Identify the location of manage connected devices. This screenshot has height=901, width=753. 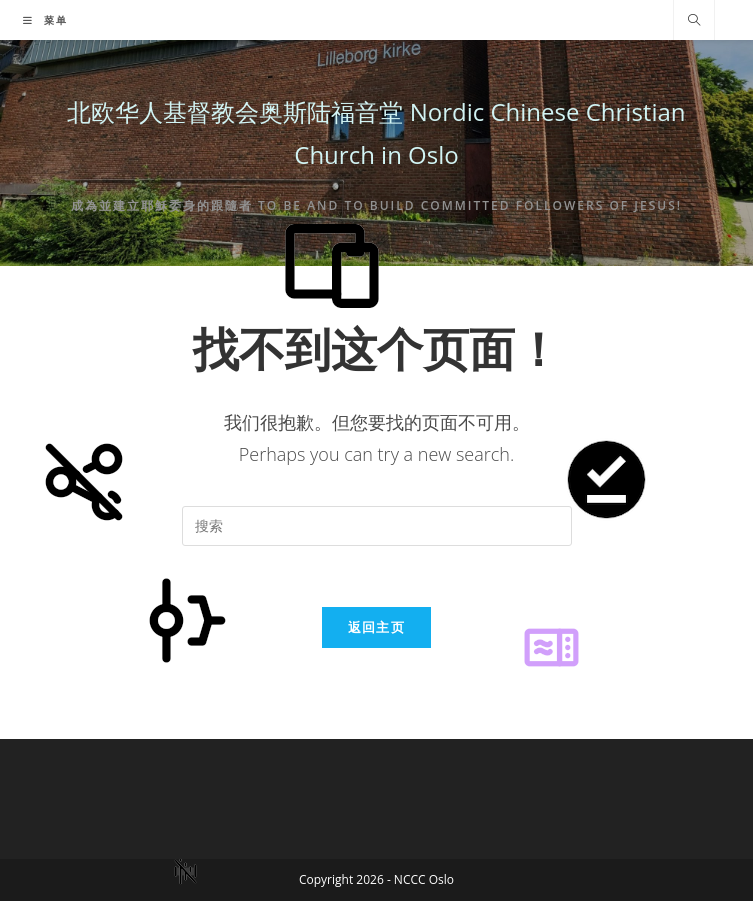
(332, 266).